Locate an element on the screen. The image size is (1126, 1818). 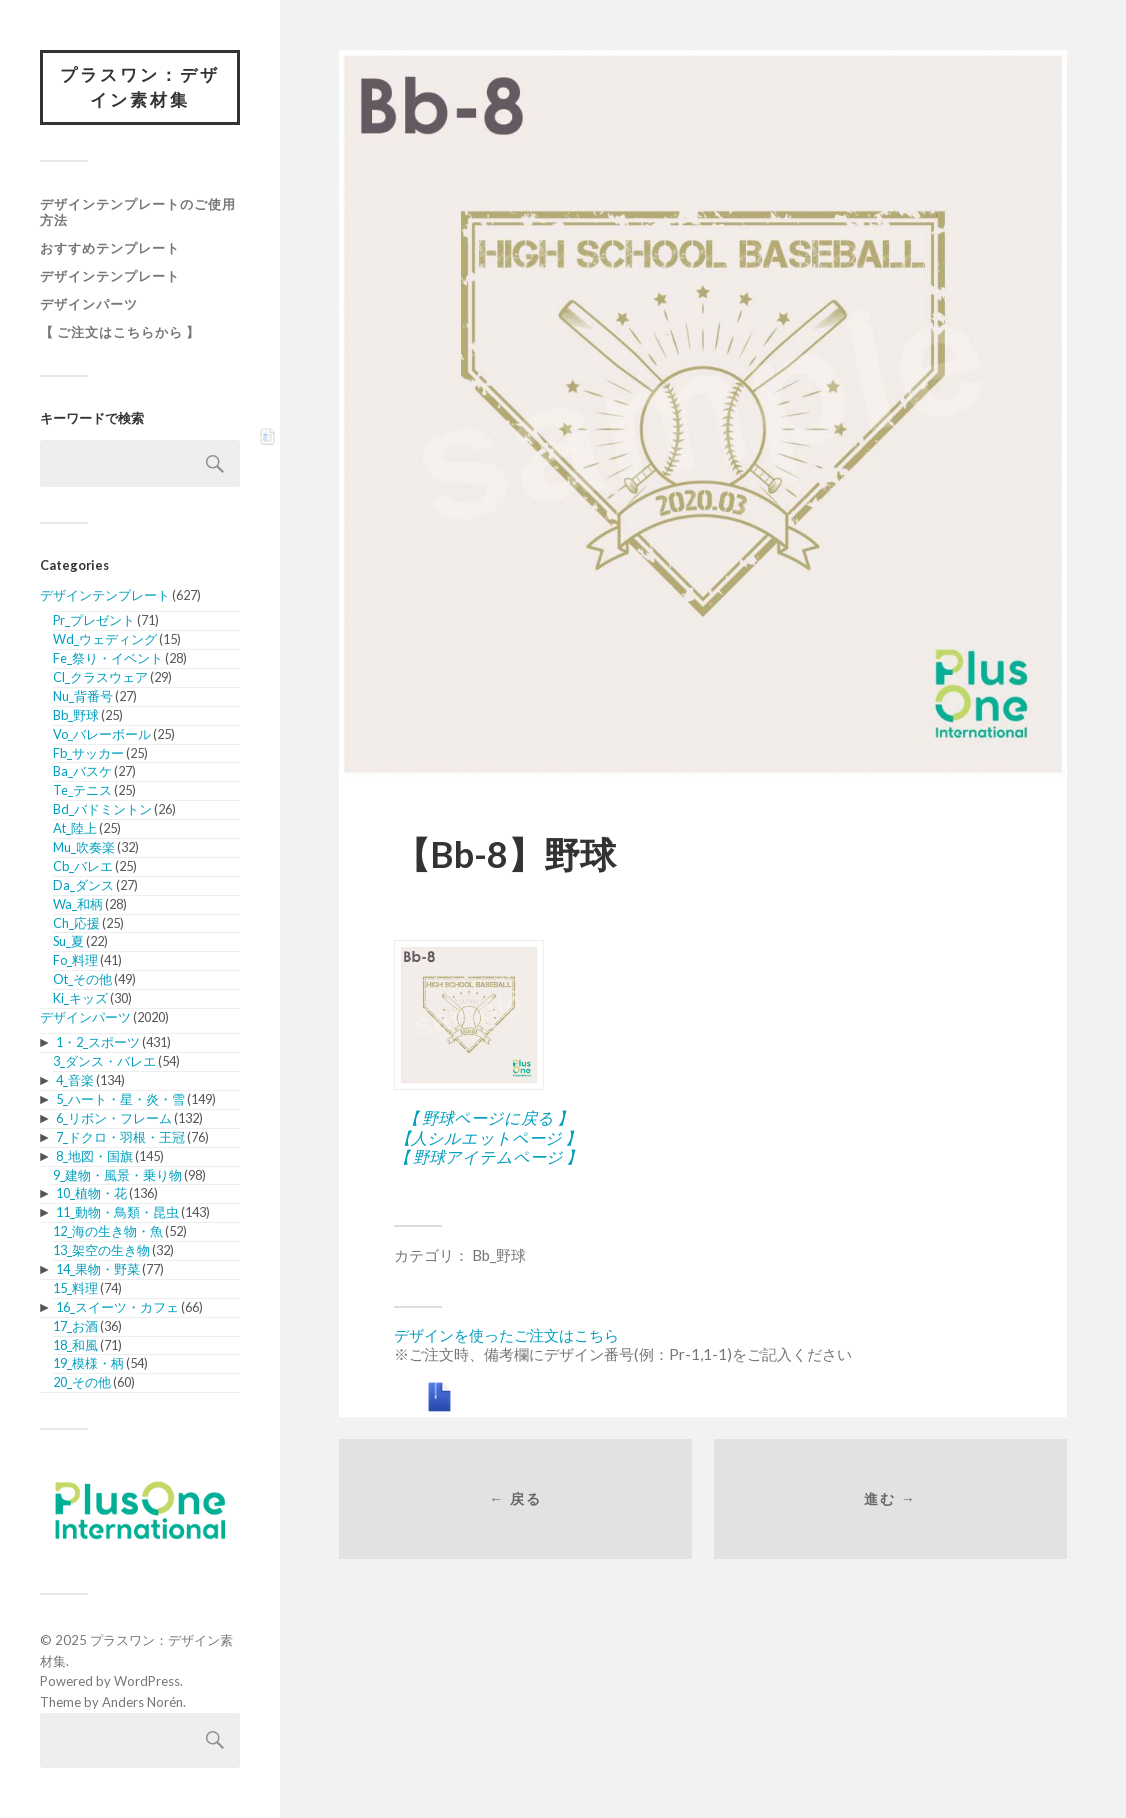
an ACE compressed archive file is located at coordinates (439, 1397).